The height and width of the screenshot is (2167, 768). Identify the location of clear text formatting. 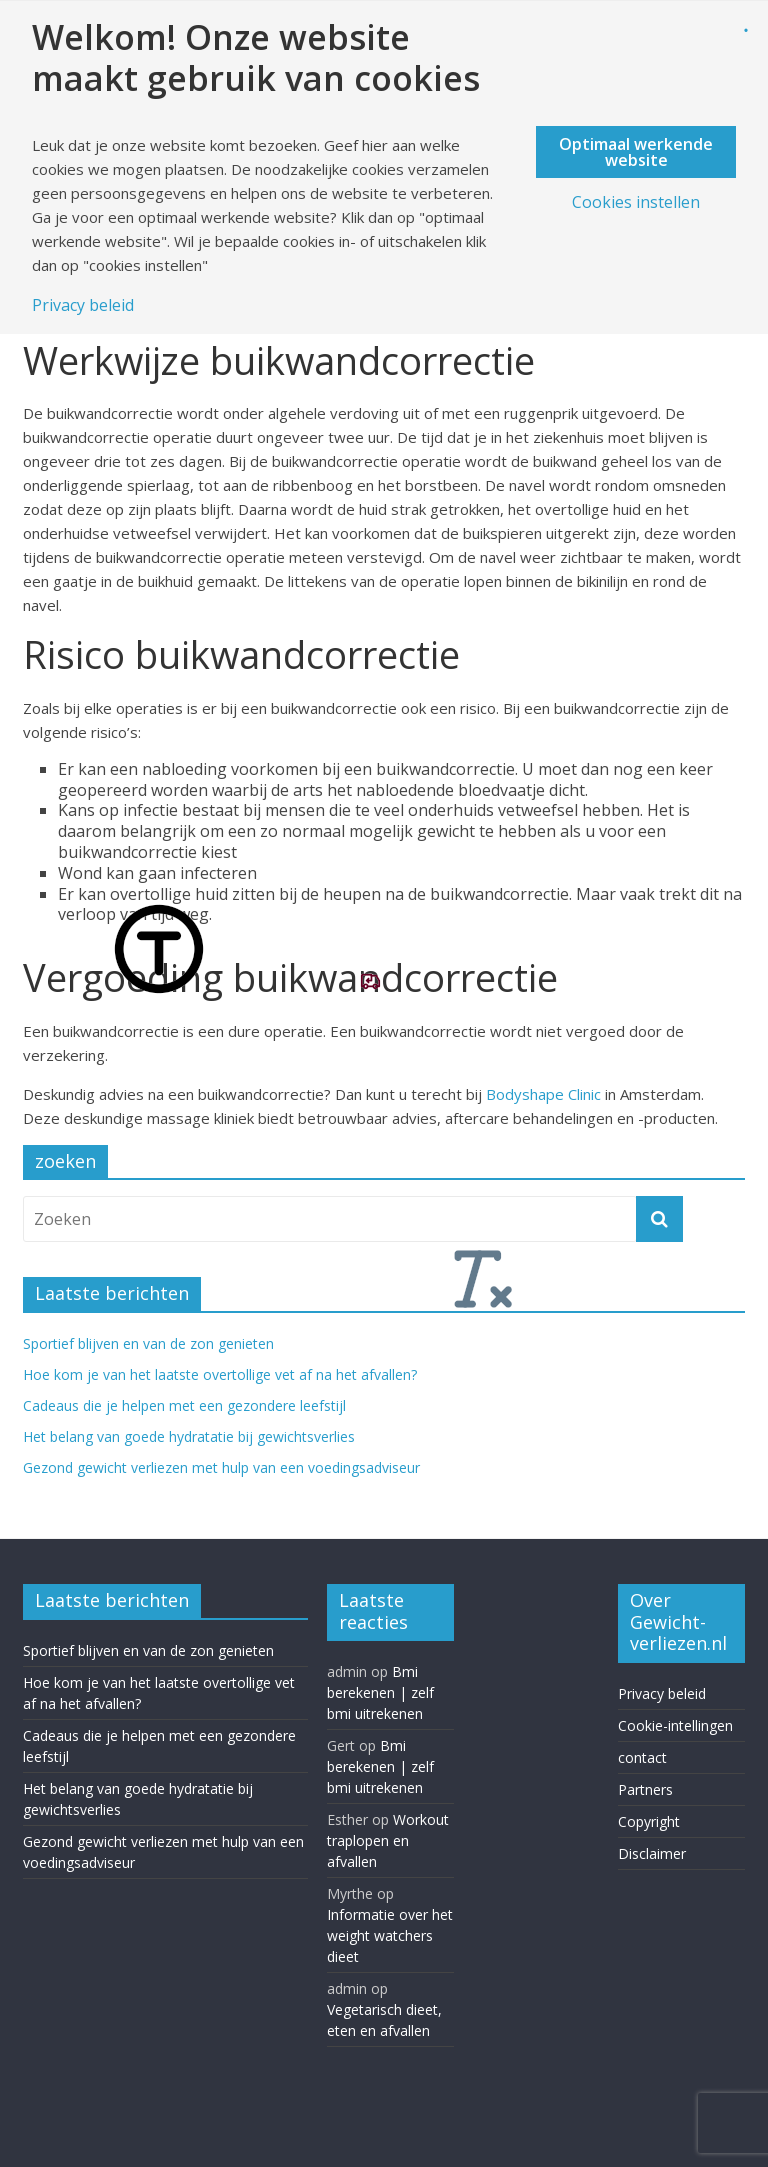
(476, 1279).